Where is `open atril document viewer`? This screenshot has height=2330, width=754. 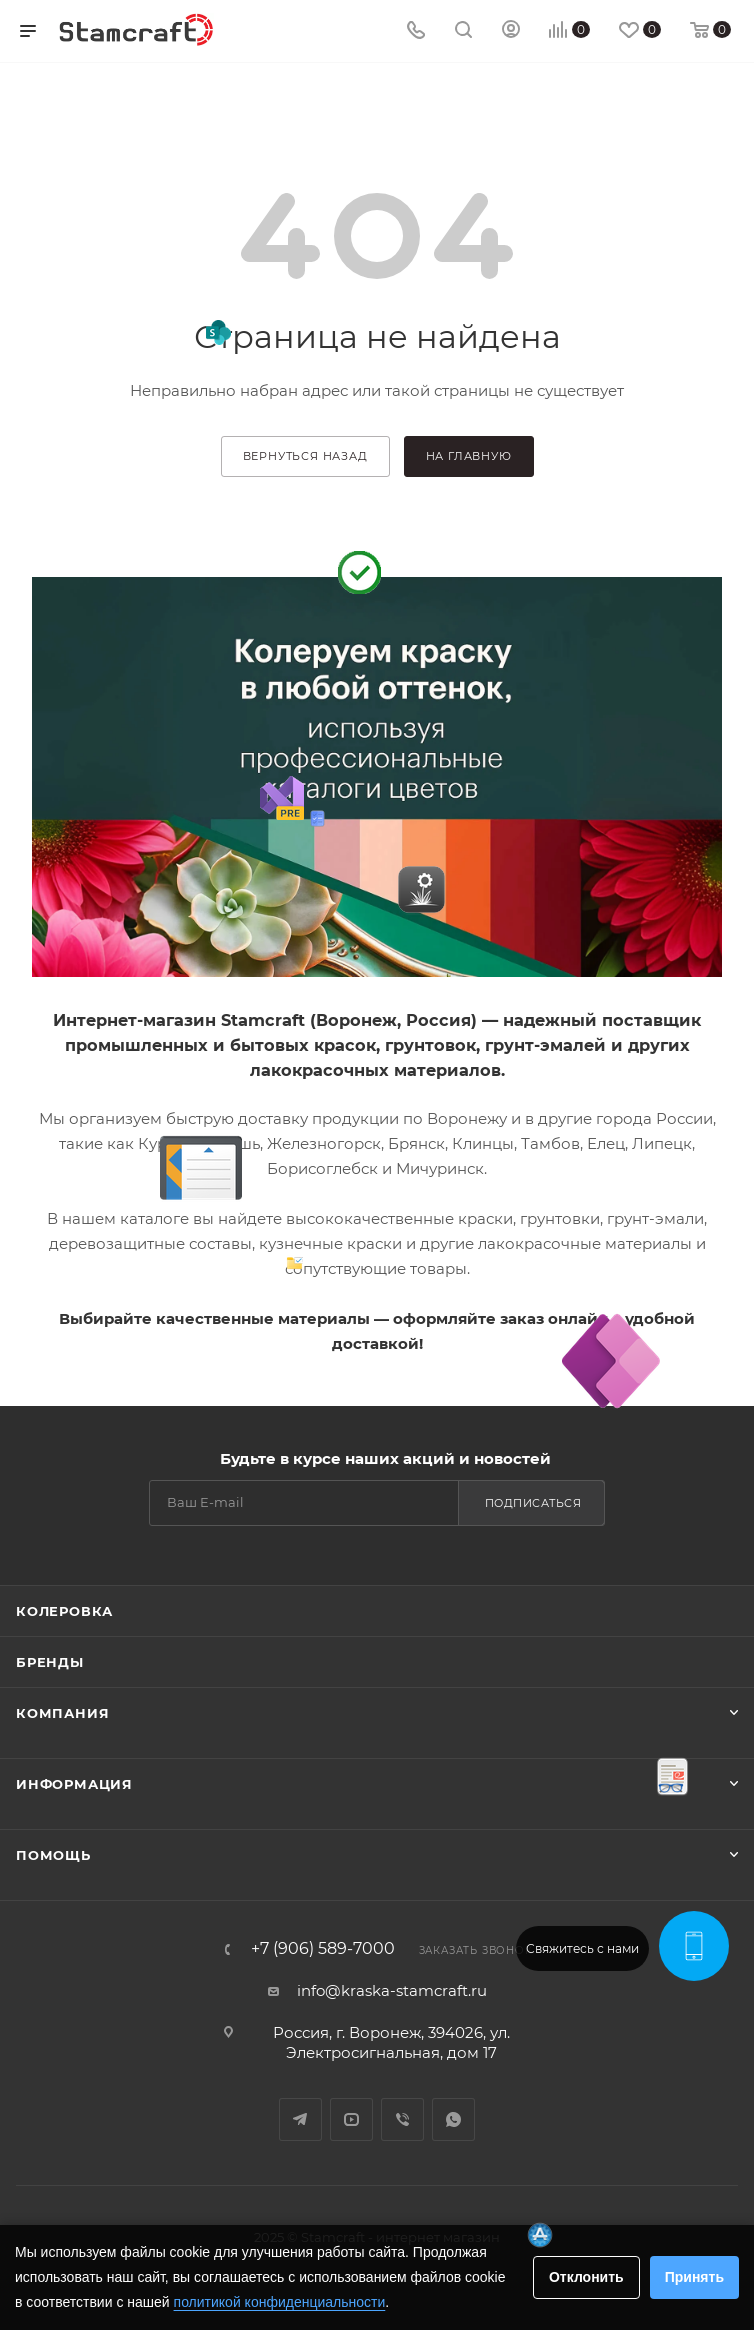 open atril document viewer is located at coordinates (672, 1776).